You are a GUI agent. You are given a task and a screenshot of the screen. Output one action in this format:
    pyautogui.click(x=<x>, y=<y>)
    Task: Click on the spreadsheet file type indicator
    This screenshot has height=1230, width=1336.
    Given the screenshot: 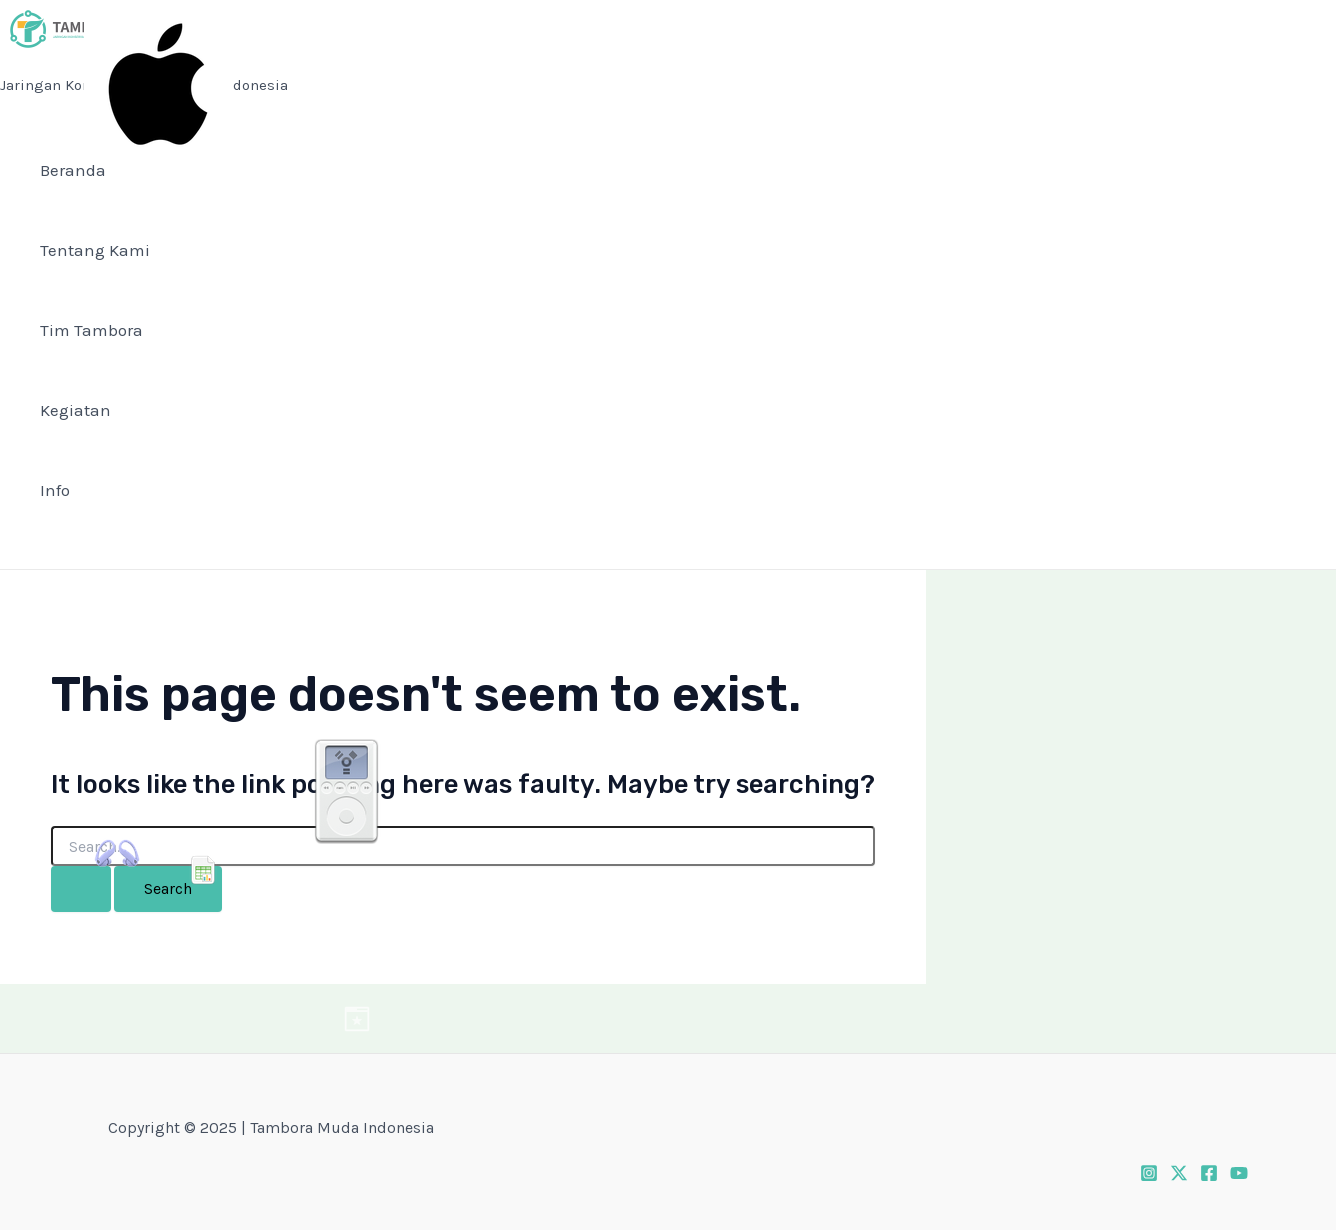 What is the action you would take?
    pyautogui.click(x=203, y=870)
    